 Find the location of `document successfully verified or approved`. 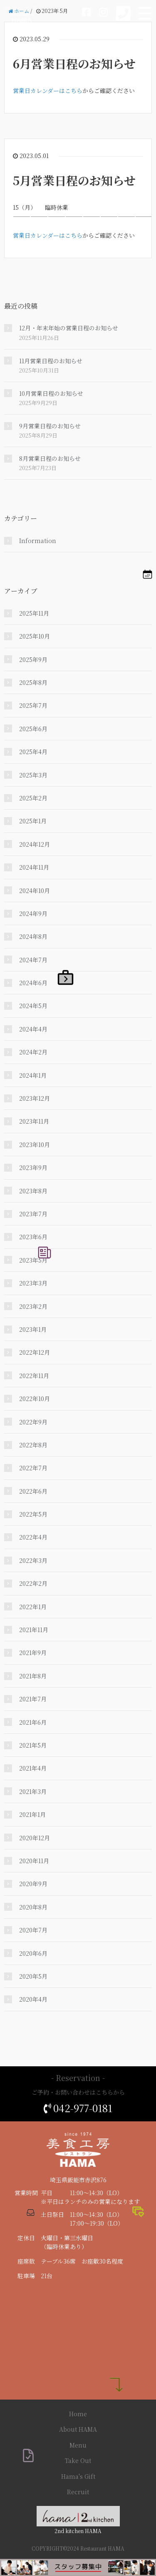

document successfully verified or approved is located at coordinates (28, 2455).